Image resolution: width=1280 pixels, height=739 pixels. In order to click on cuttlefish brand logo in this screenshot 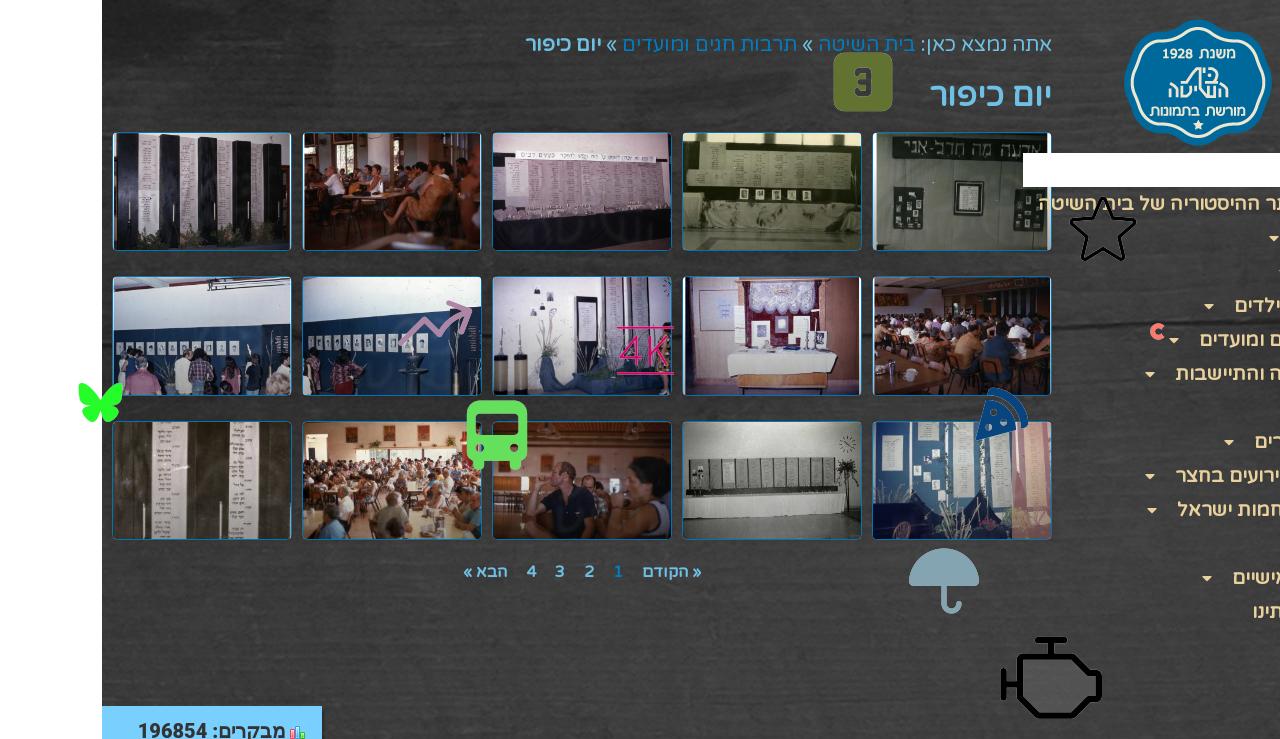, I will do `click(1157, 331)`.